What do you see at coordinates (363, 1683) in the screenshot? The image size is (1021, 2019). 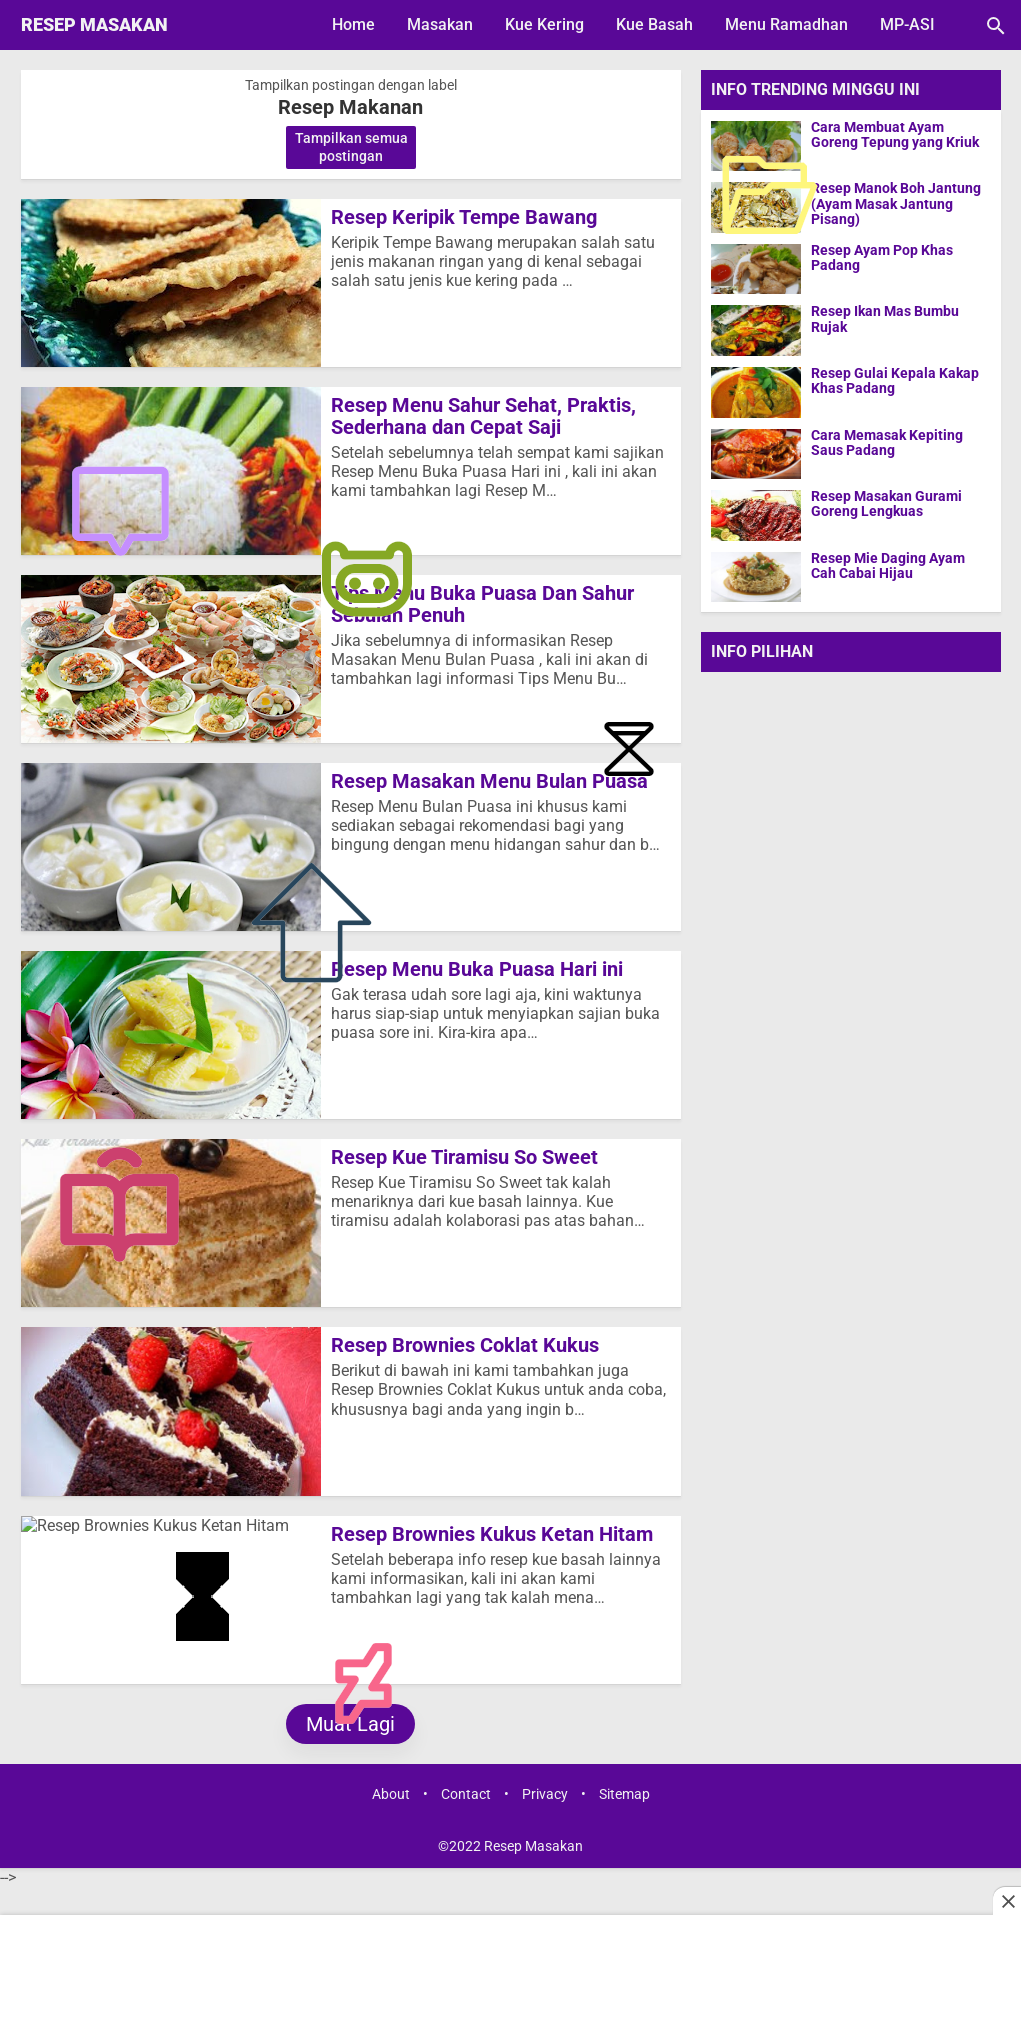 I see `visit deviantart profile or page` at bounding box center [363, 1683].